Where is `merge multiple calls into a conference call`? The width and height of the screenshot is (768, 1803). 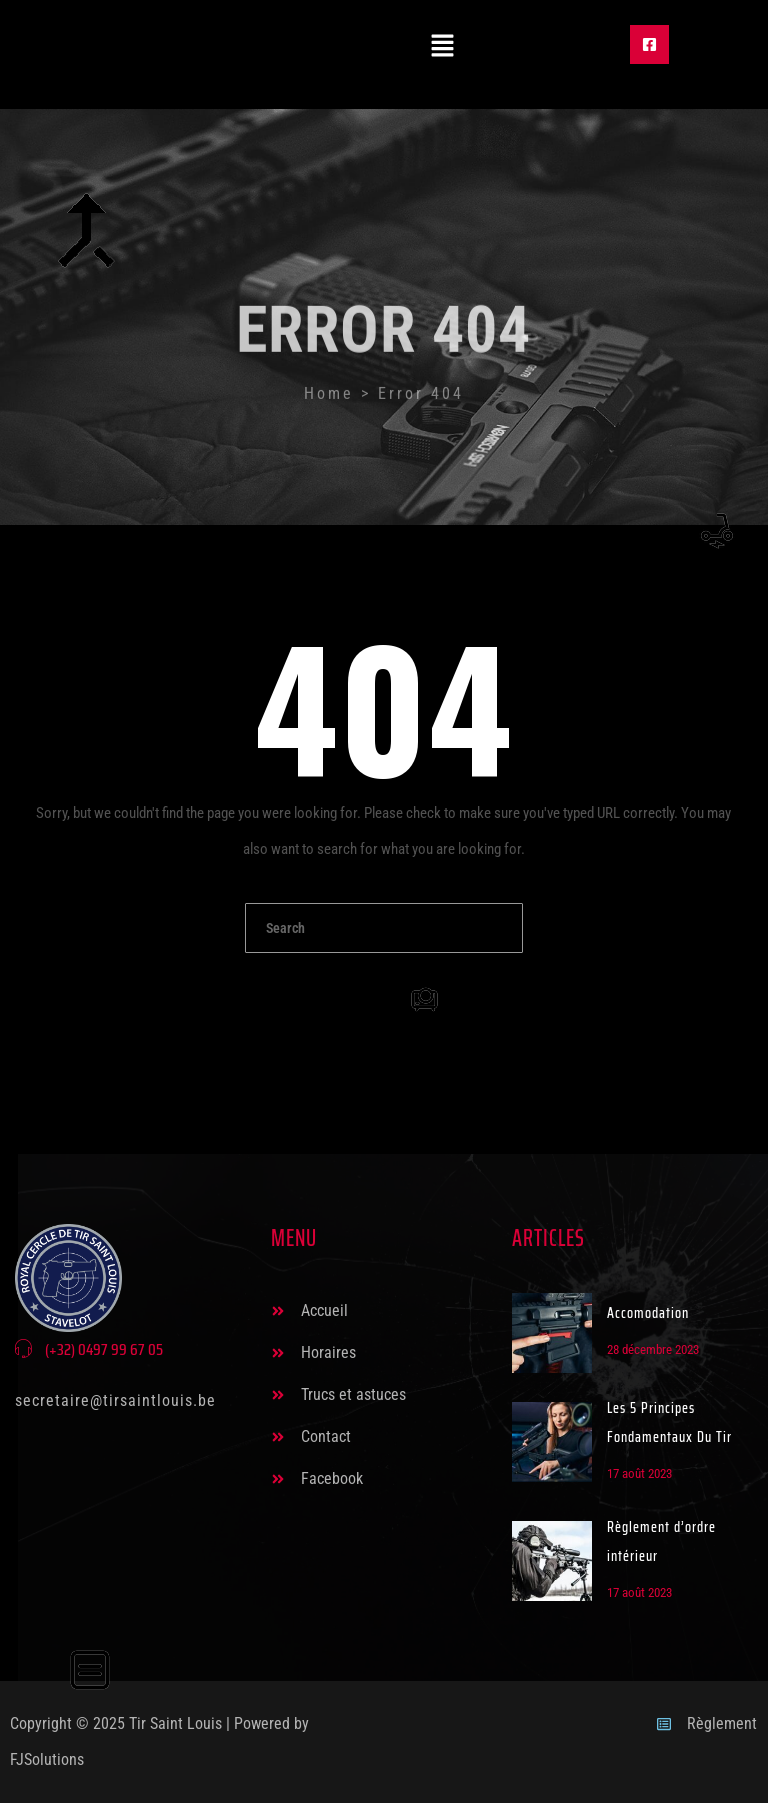 merge multiple calls into a conference call is located at coordinates (86, 230).